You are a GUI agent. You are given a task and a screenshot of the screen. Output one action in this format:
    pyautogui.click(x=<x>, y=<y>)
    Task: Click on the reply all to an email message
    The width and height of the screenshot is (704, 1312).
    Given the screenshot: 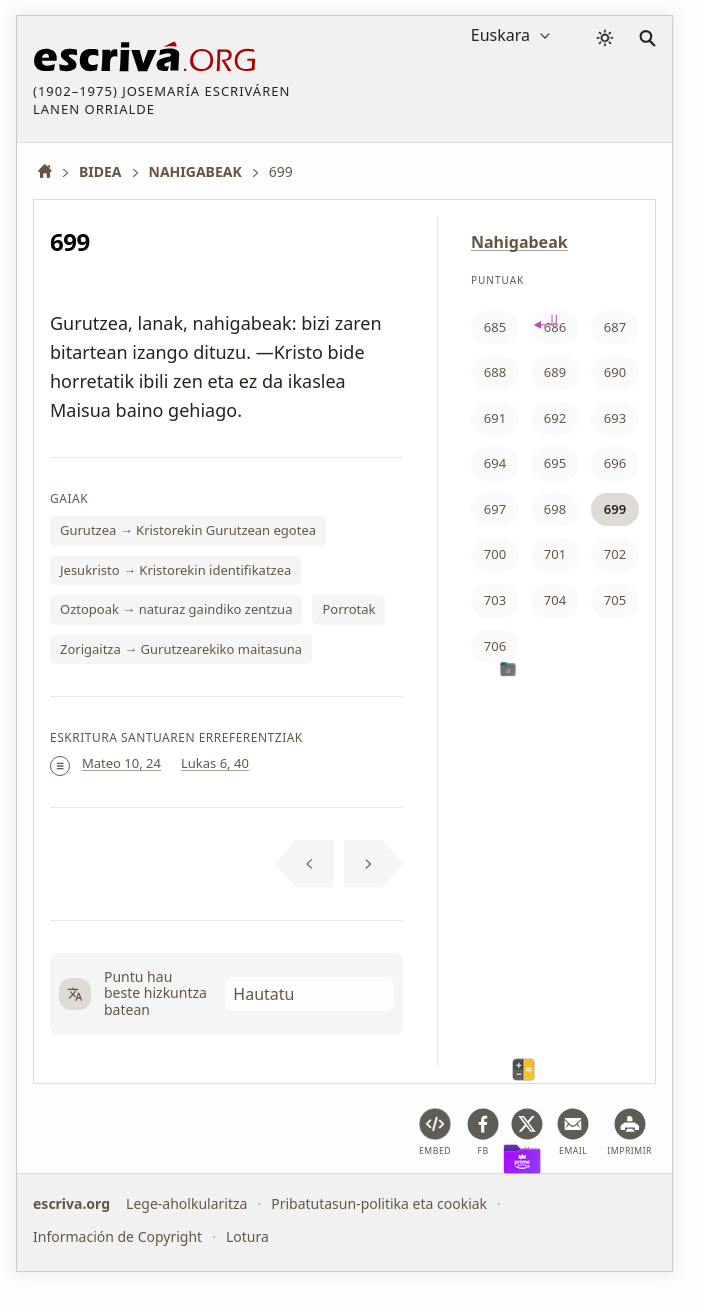 What is the action you would take?
    pyautogui.click(x=545, y=320)
    